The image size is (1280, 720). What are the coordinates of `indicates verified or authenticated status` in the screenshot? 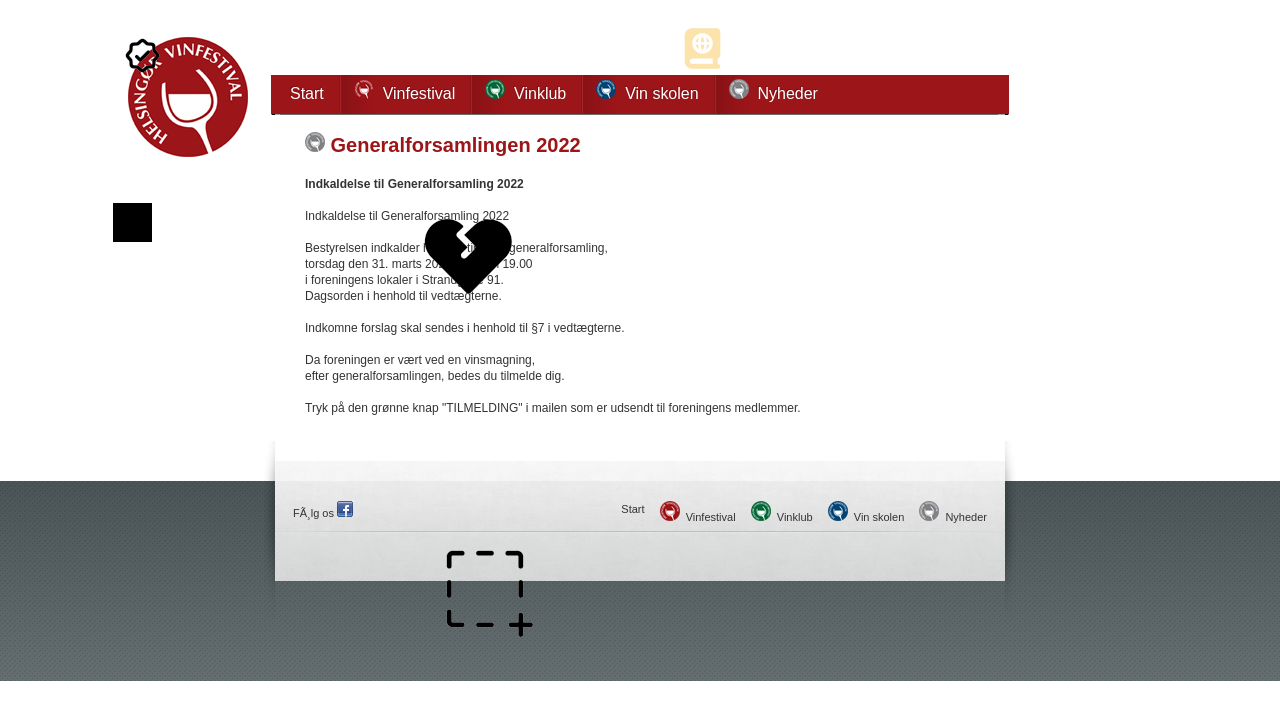 It's located at (142, 55).